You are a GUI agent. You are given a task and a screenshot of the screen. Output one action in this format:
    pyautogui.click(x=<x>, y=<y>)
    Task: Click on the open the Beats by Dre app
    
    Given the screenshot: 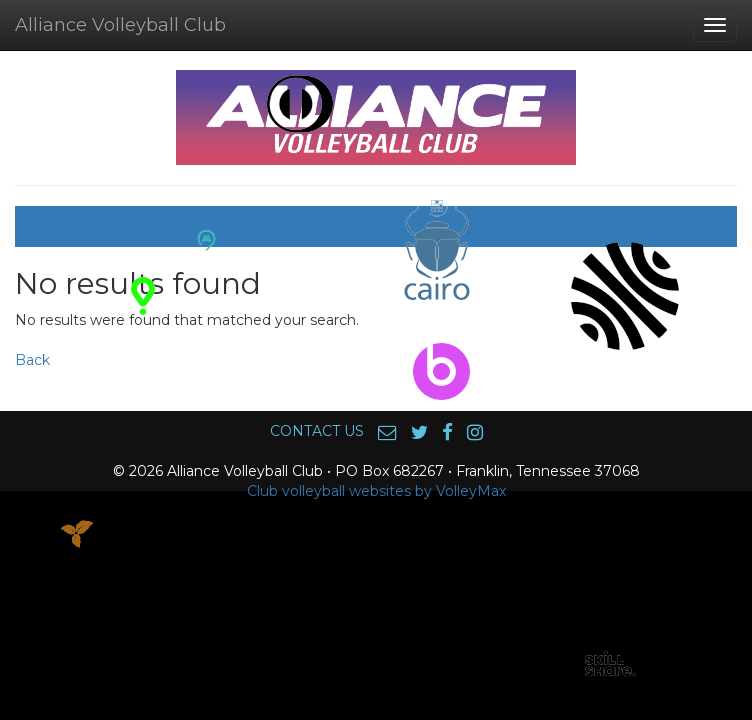 What is the action you would take?
    pyautogui.click(x=441, y=371)
    